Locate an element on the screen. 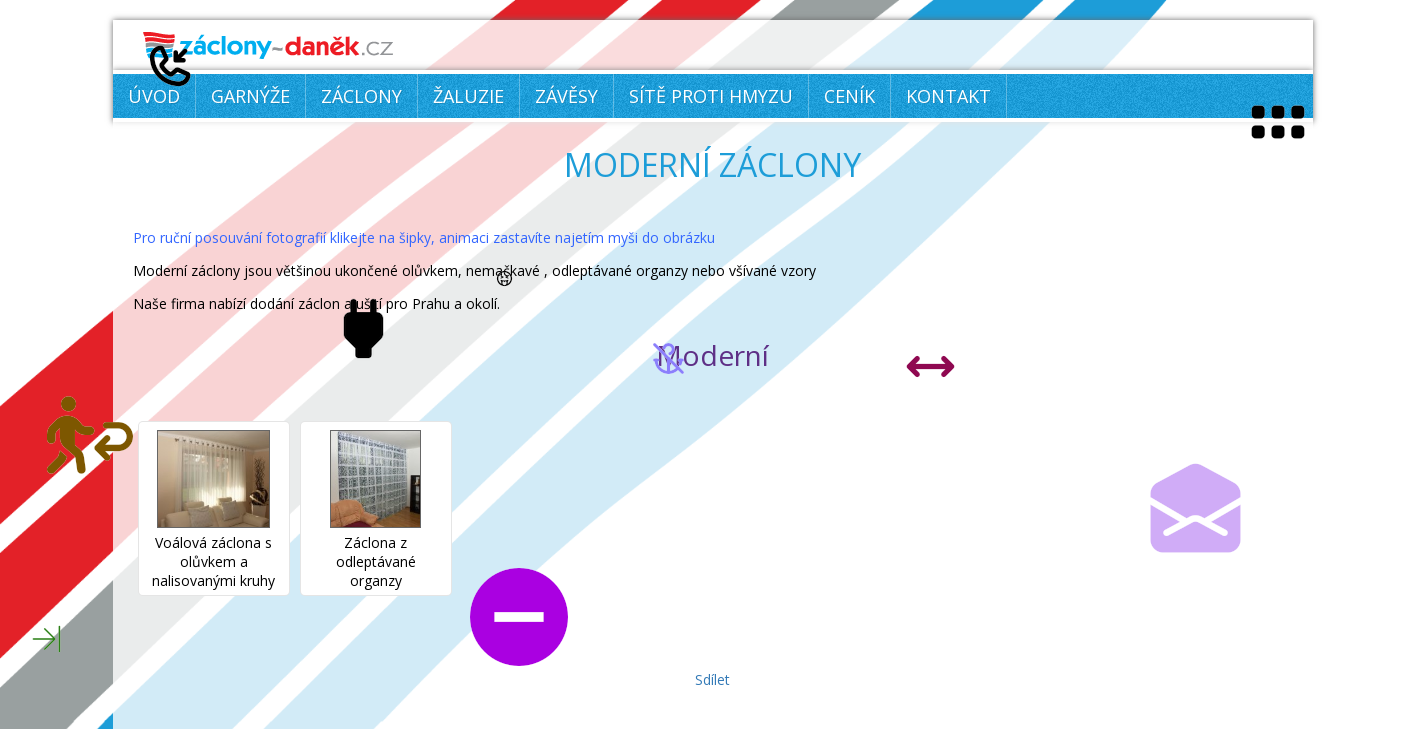 The width and height of the screenshot is (1425, 729). return to starting point of walking route is located at coordinates (90, 435).